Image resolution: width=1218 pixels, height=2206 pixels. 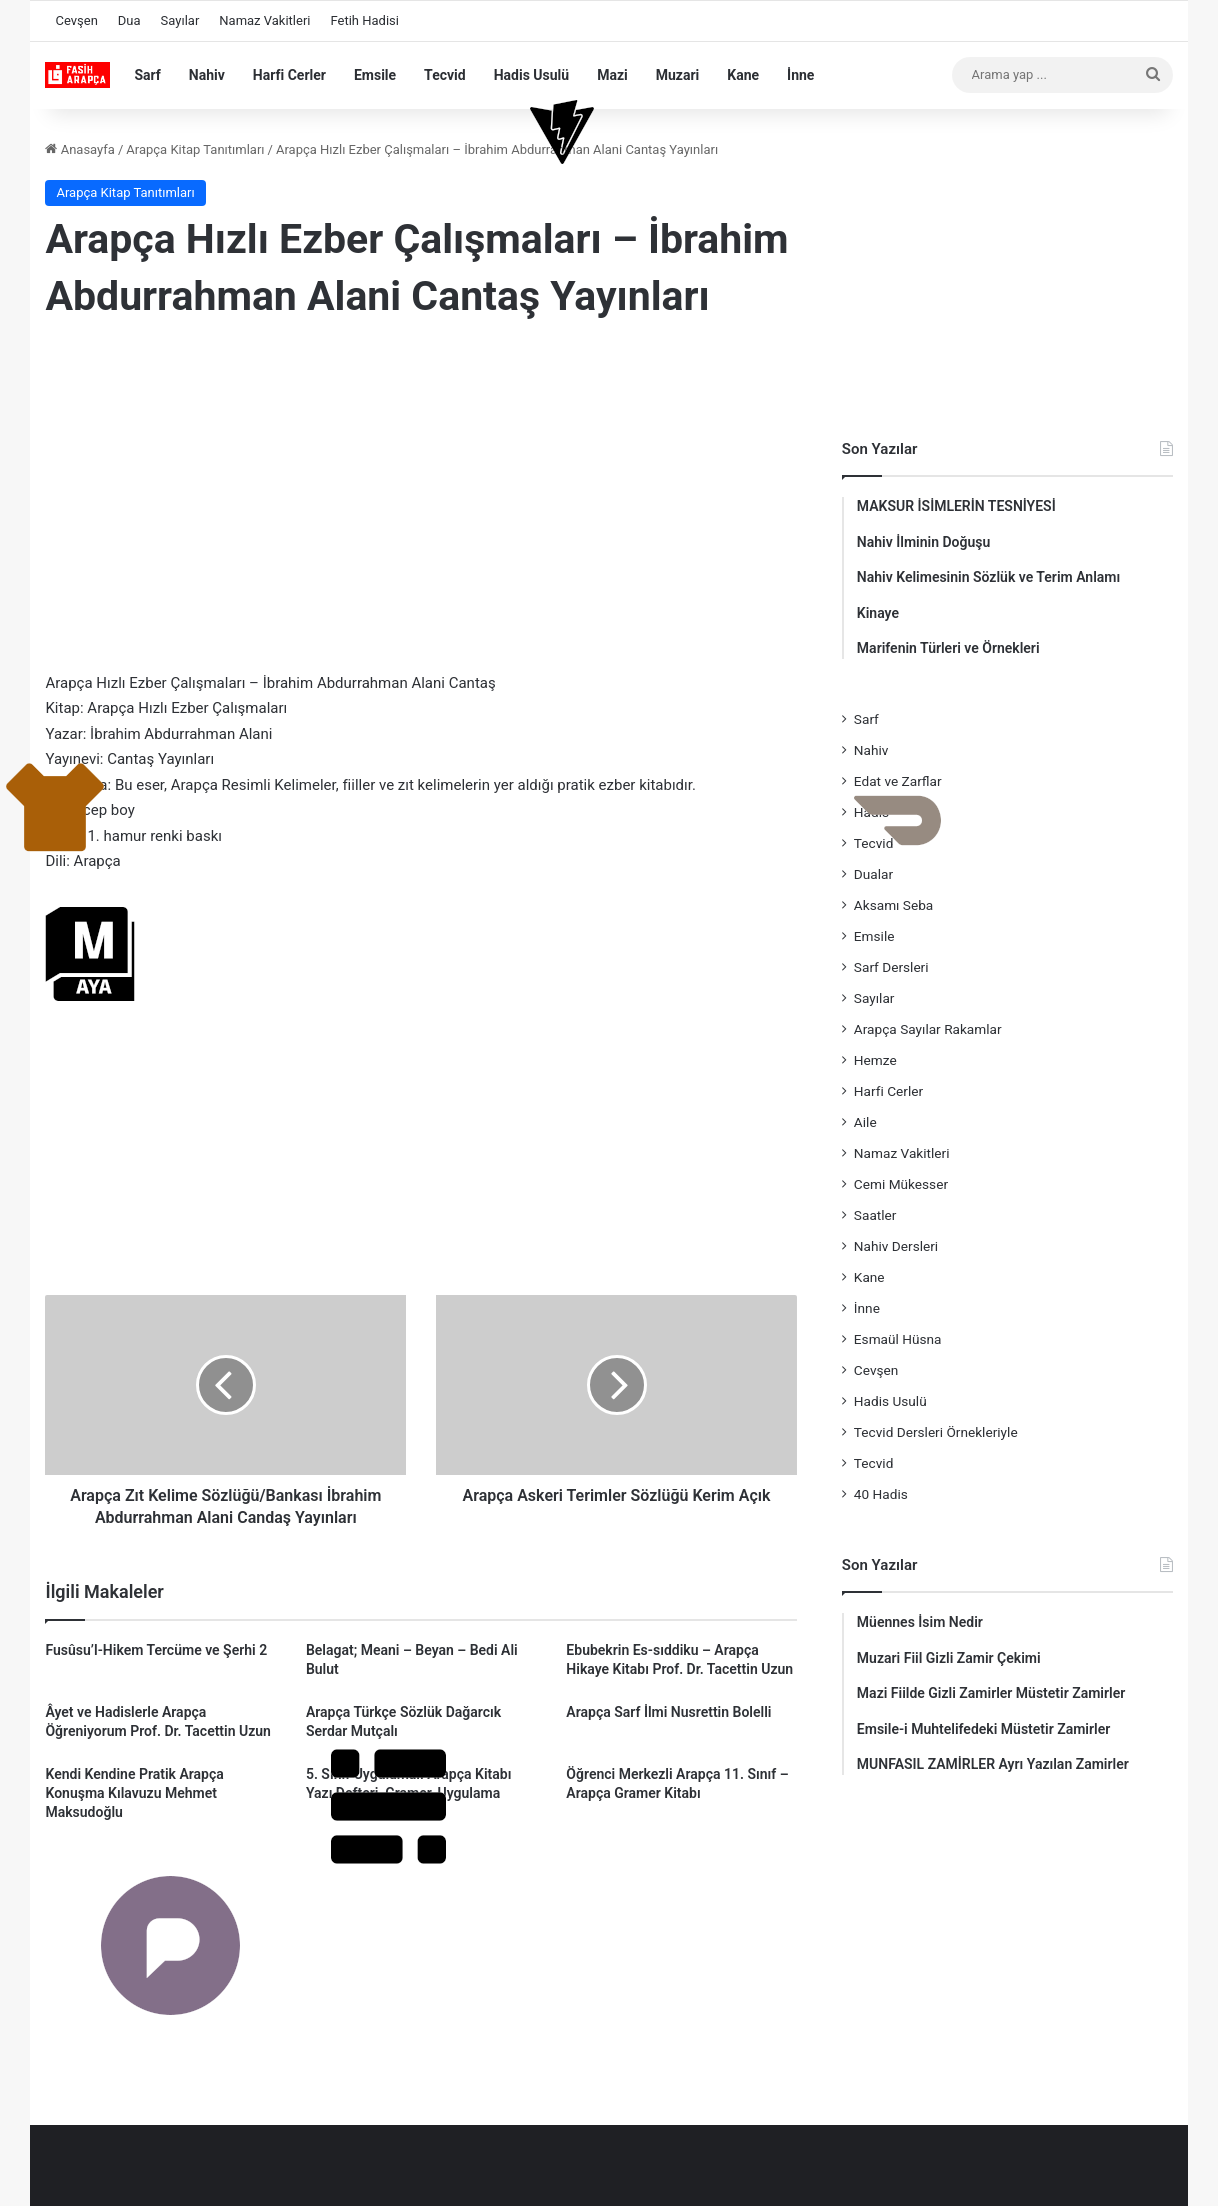 What do you see at coordinates (897, 820) in the screenshot?
I see `open the DoorDash app` at bounding box center [897, 820].